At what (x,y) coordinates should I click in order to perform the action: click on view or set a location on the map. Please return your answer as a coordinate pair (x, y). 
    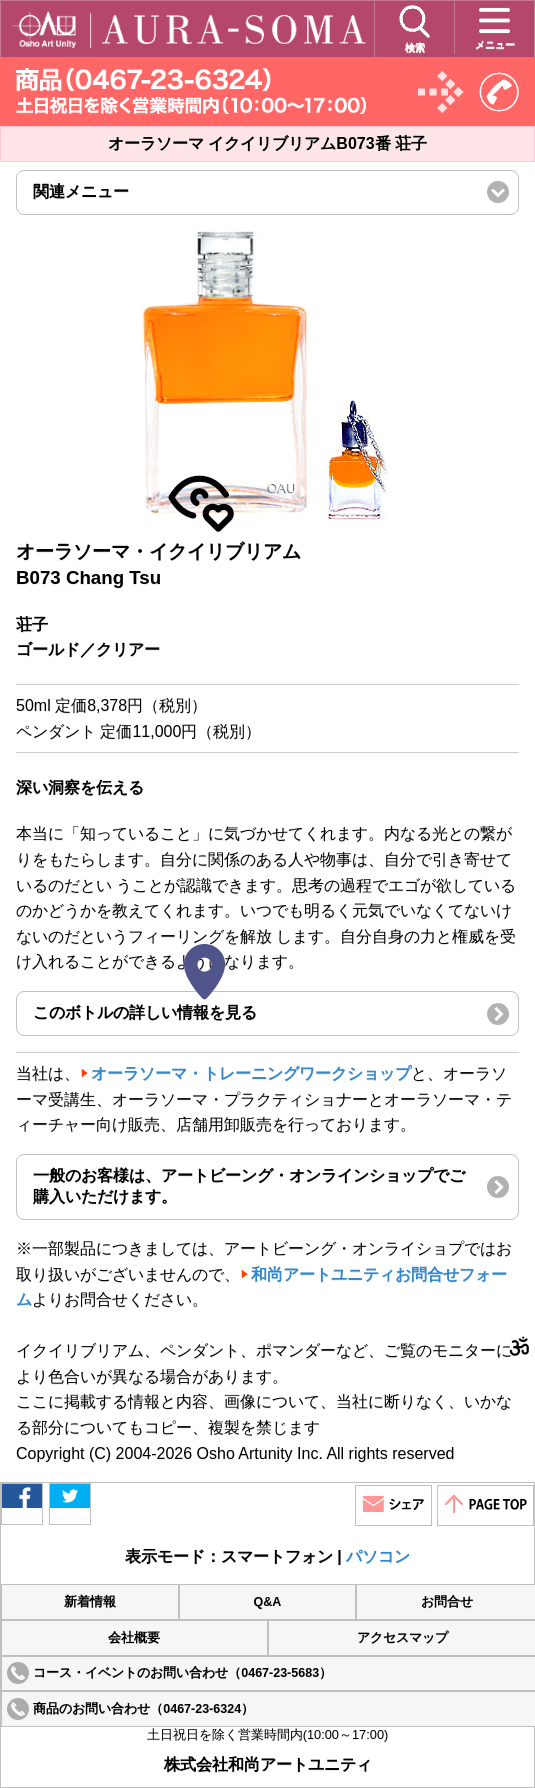
    Looking at the image, I should click on (204, 971).